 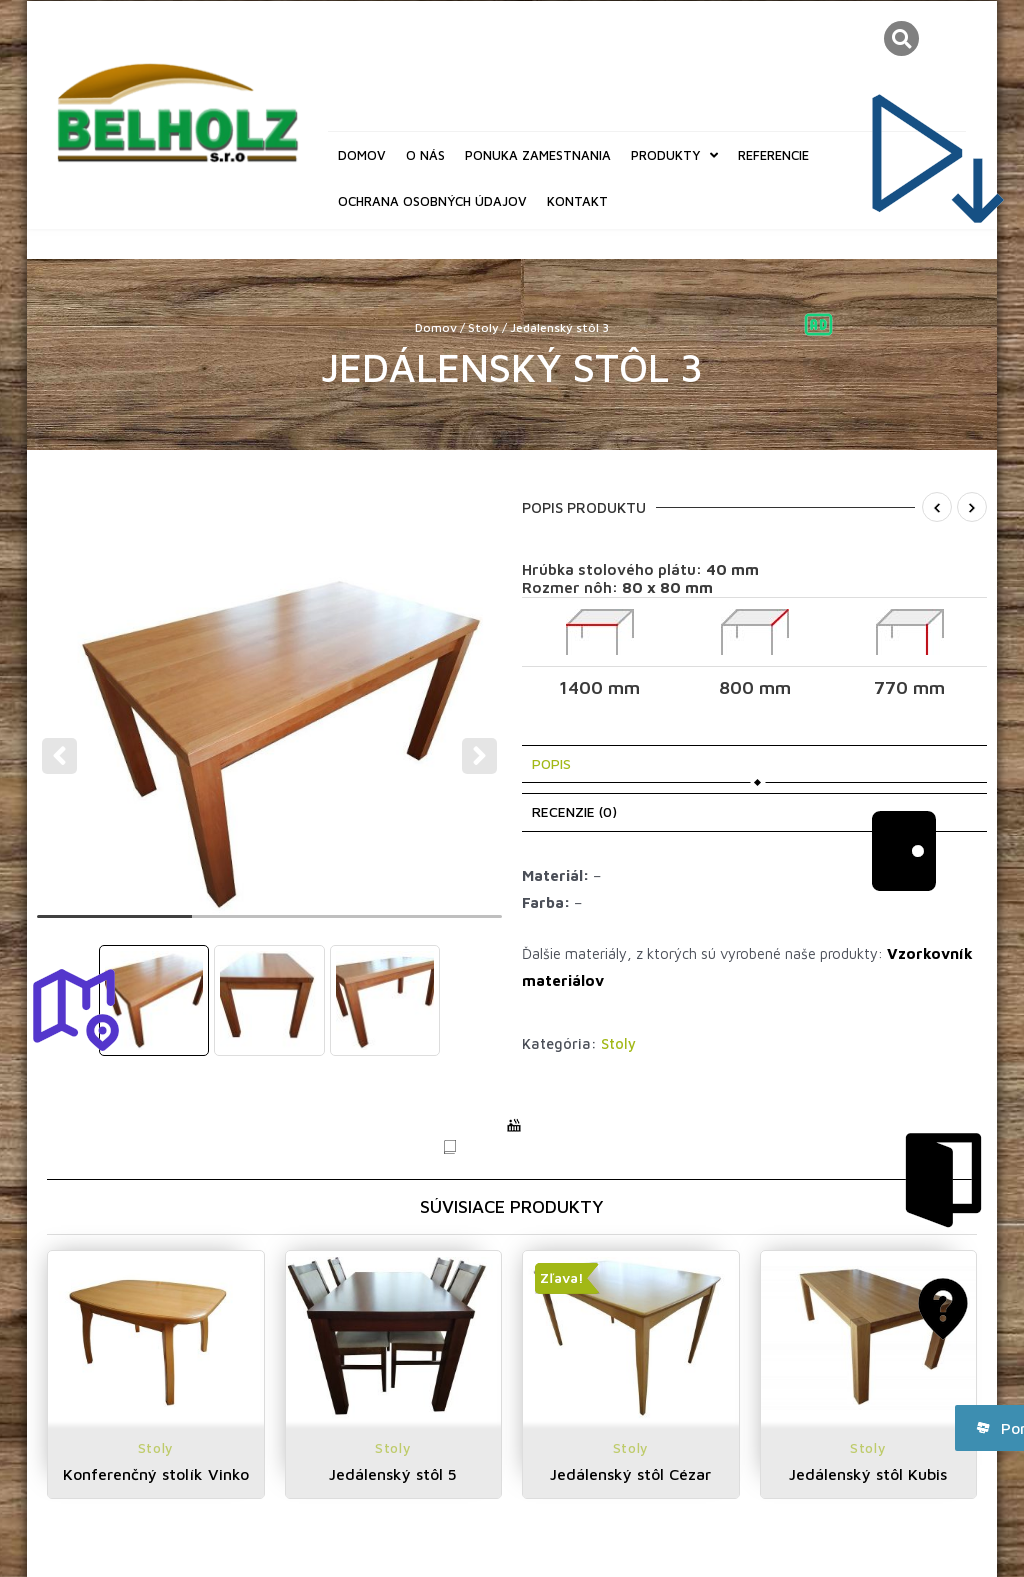 I want to click on door sensor status indicator, so click(x=904, y=851).